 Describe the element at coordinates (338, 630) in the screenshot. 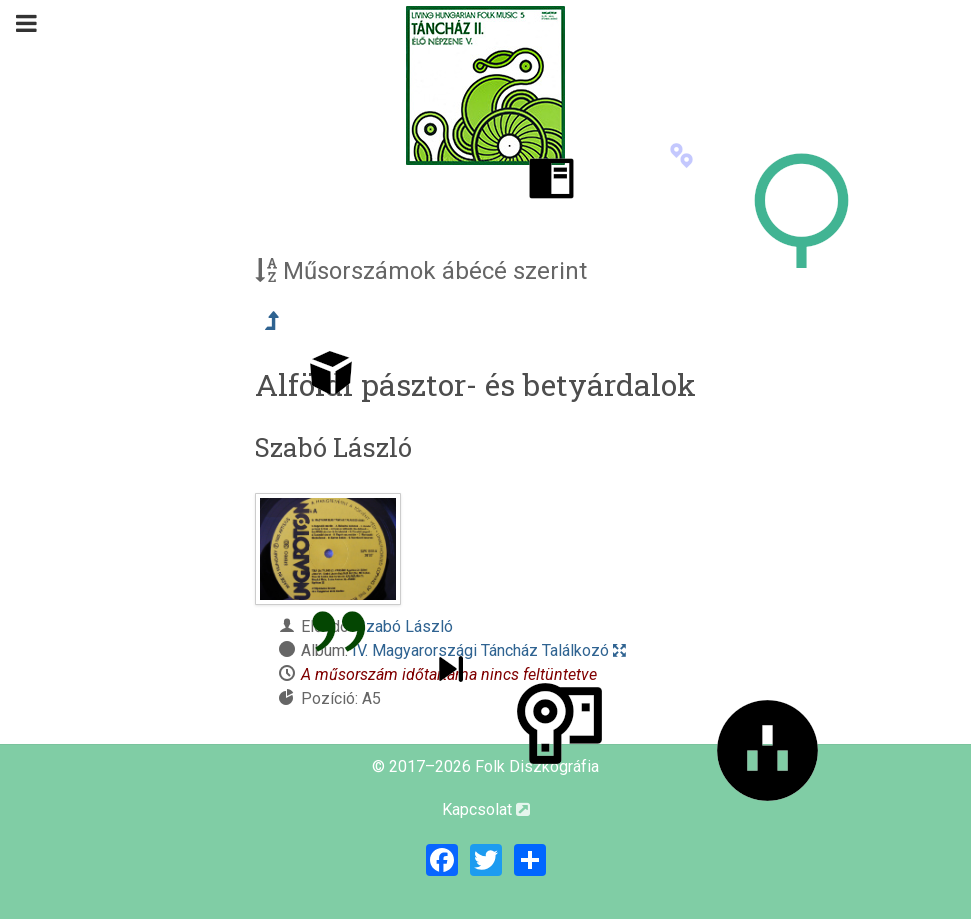

I see `insert a closing quotation mark` at that location.